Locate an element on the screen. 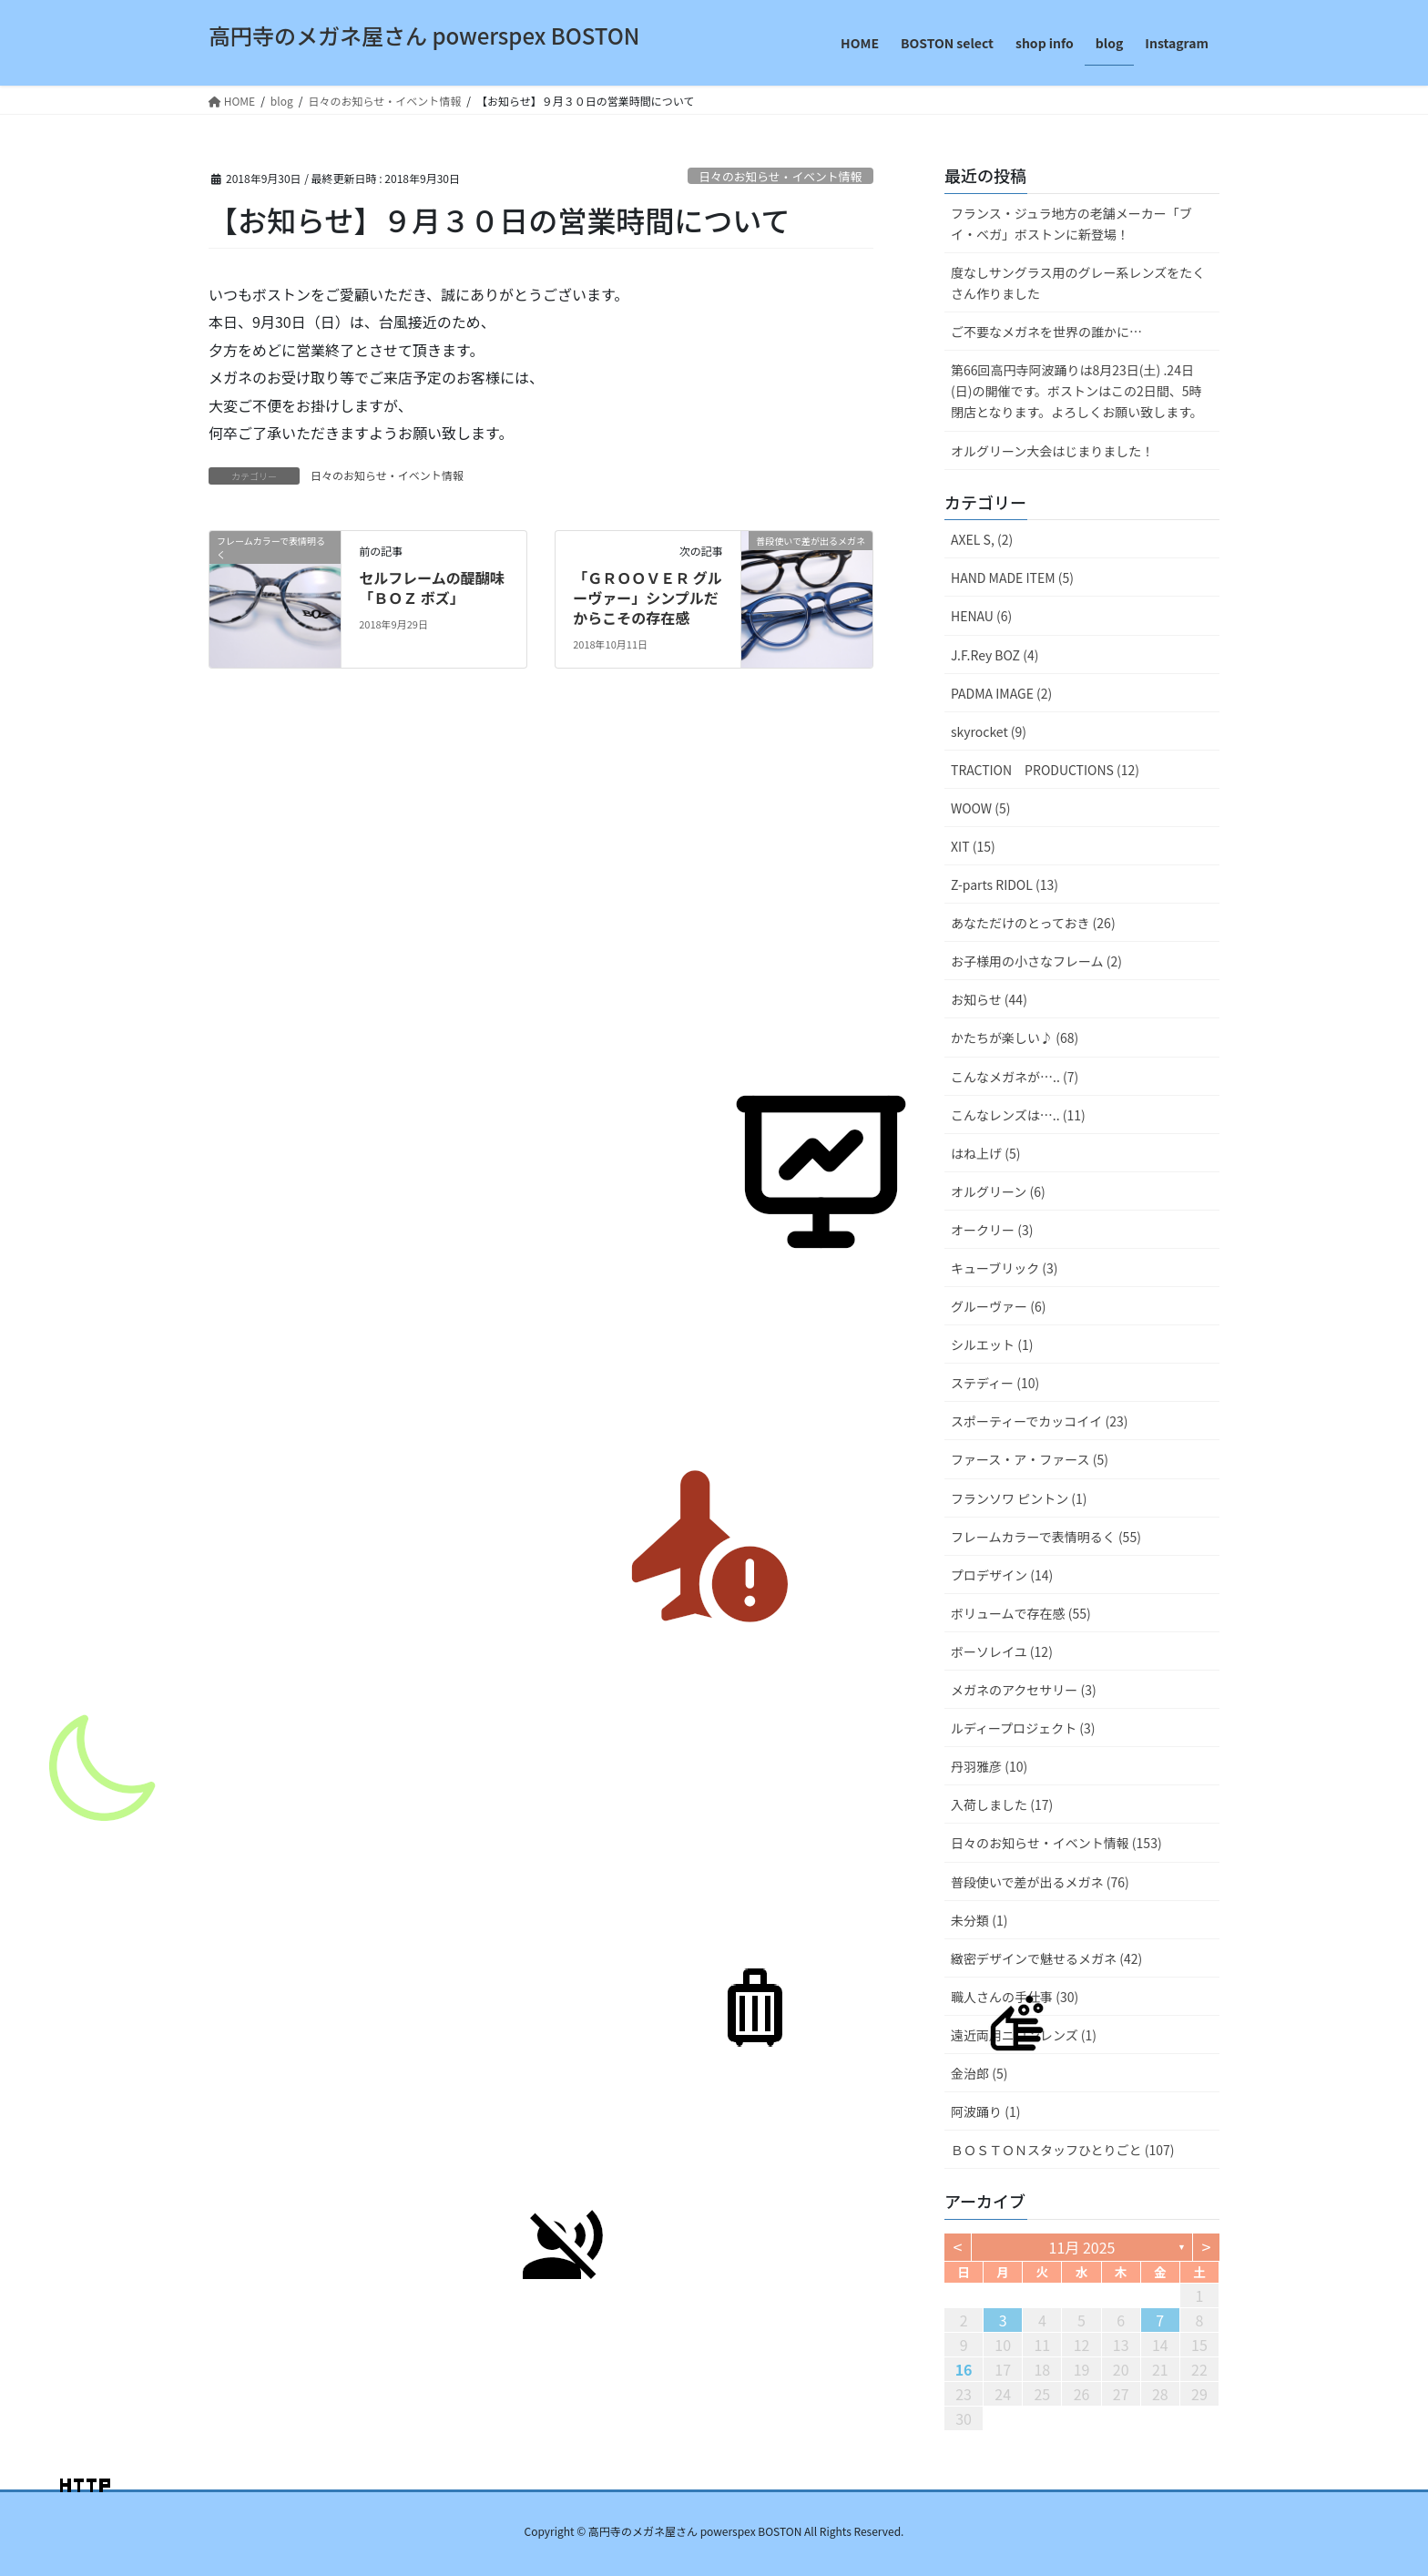 Image resolution: width=1428 pixels, height=2576 pixels. flight alert or travel warning notification is located at coordinates (703, 1546).